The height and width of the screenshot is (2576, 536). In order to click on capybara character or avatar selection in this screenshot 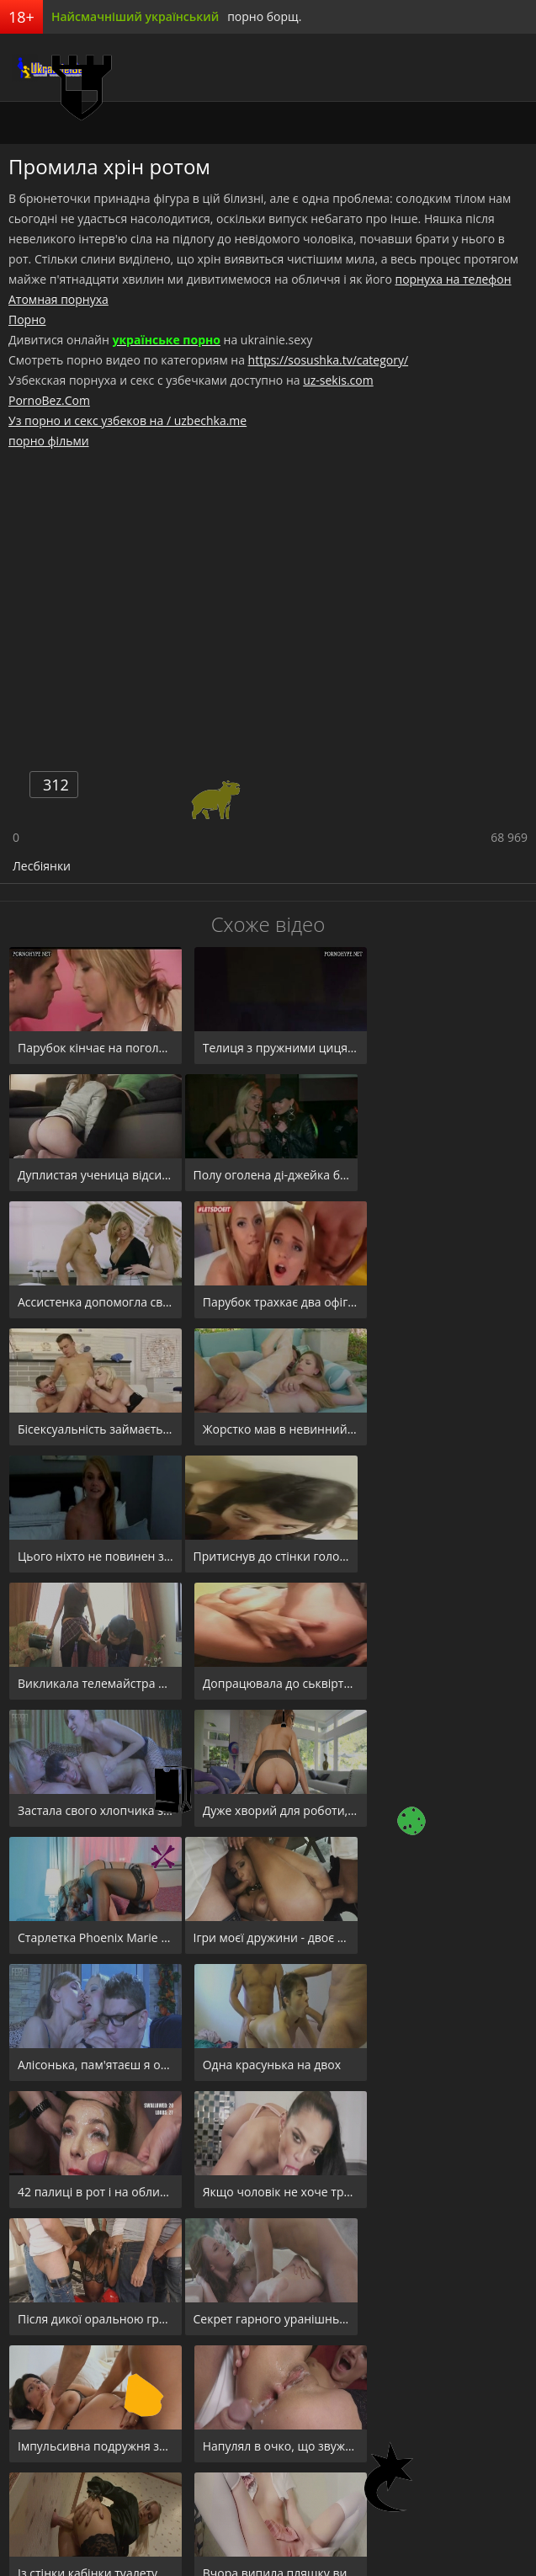, I will do `click(215, 800)`.